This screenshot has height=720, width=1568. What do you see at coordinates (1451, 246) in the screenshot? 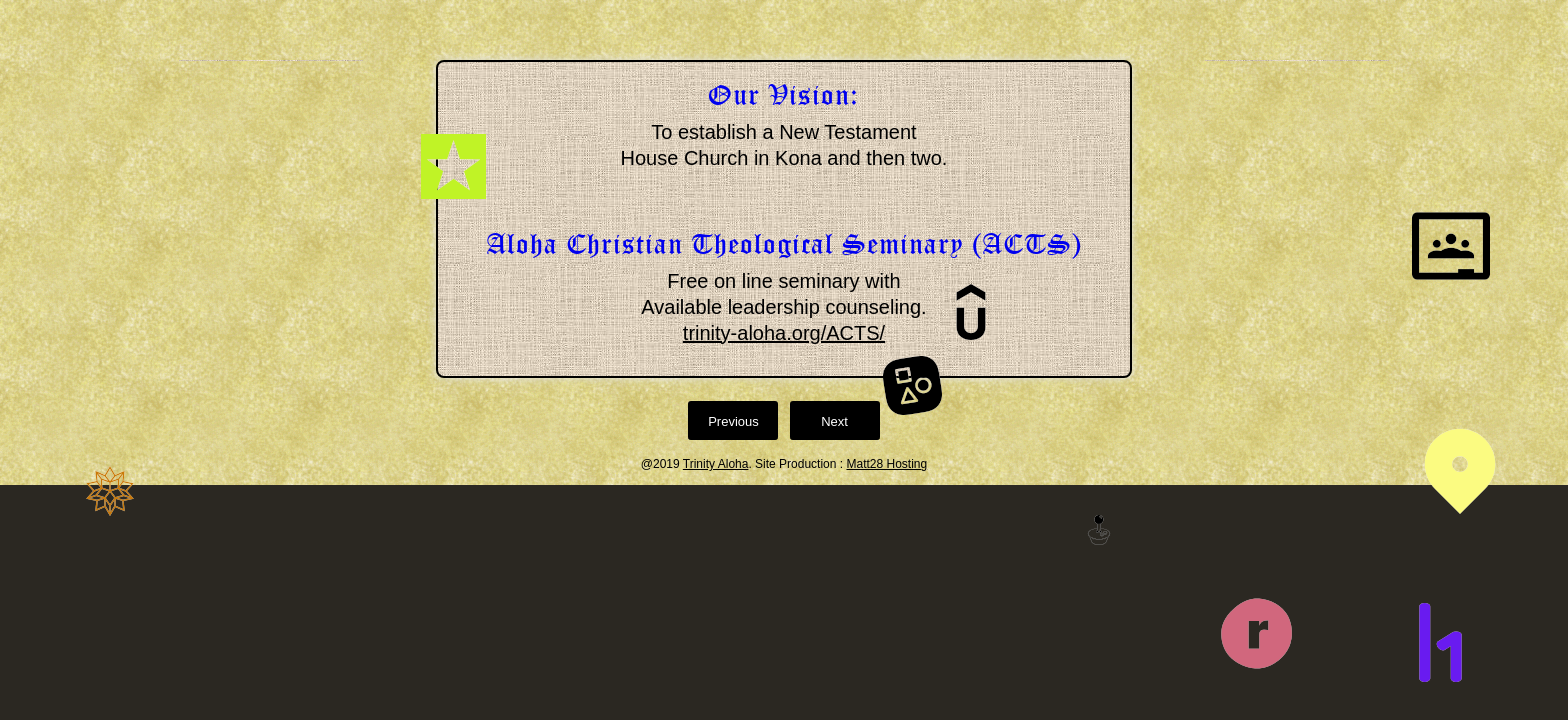
I see `open Google Classroom app` at bounding box center [1451, 246].